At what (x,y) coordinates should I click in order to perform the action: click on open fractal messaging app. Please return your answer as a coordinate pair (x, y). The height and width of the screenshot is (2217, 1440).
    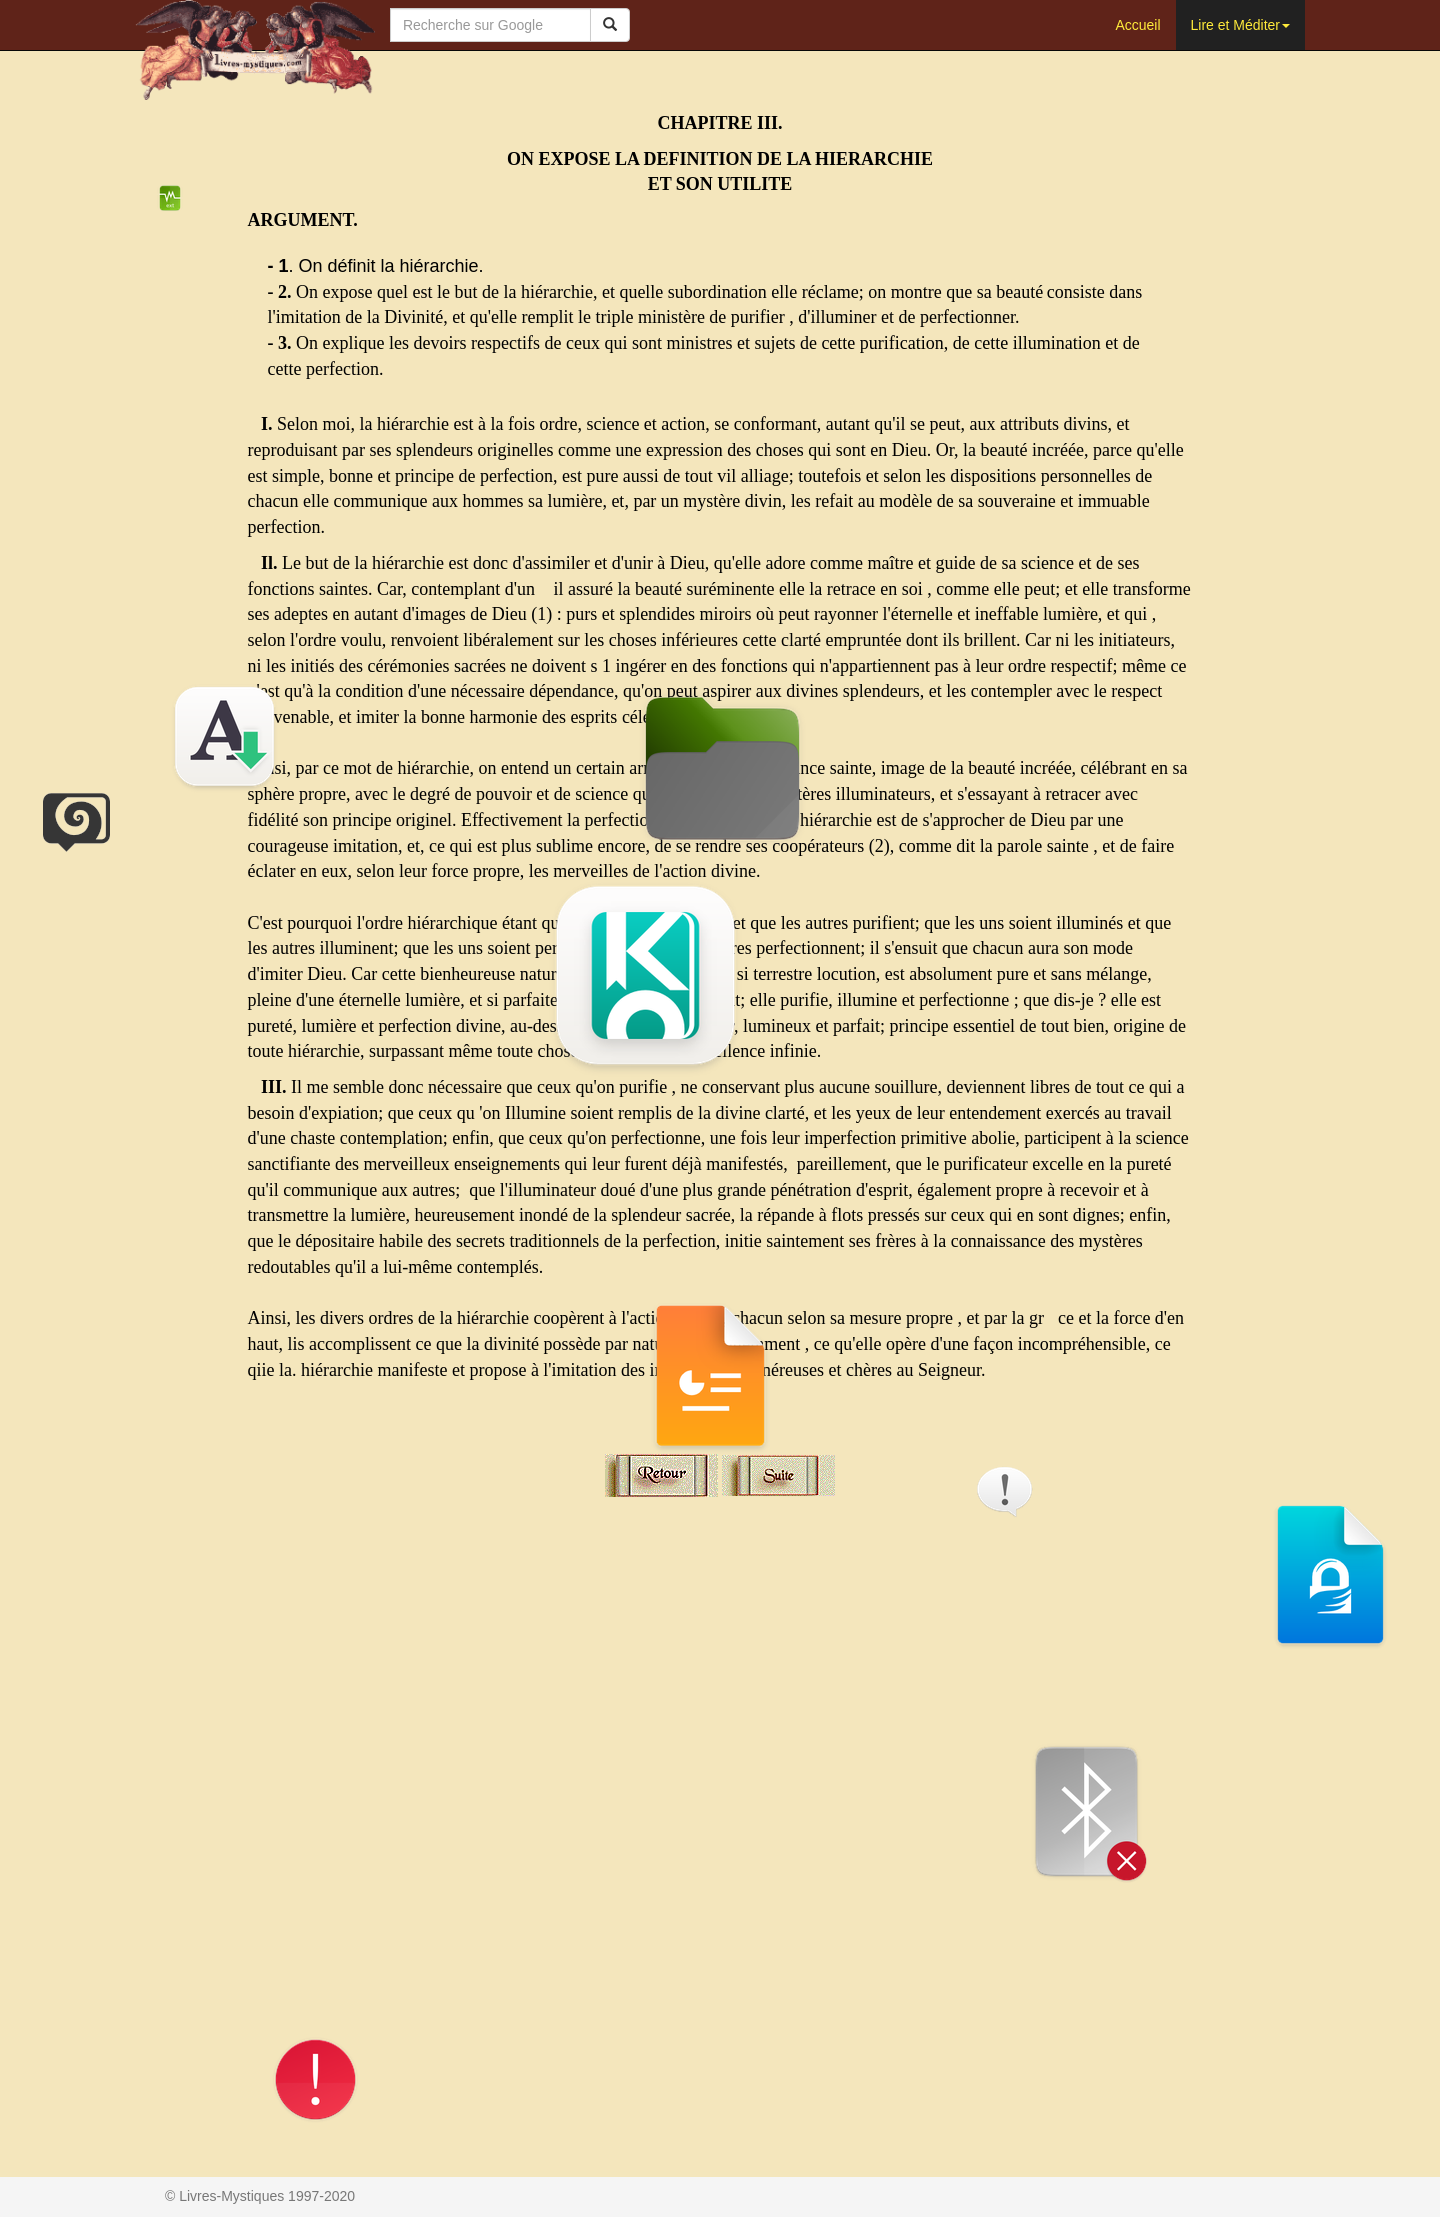
    Looking at the image, I should click on (76, 822).